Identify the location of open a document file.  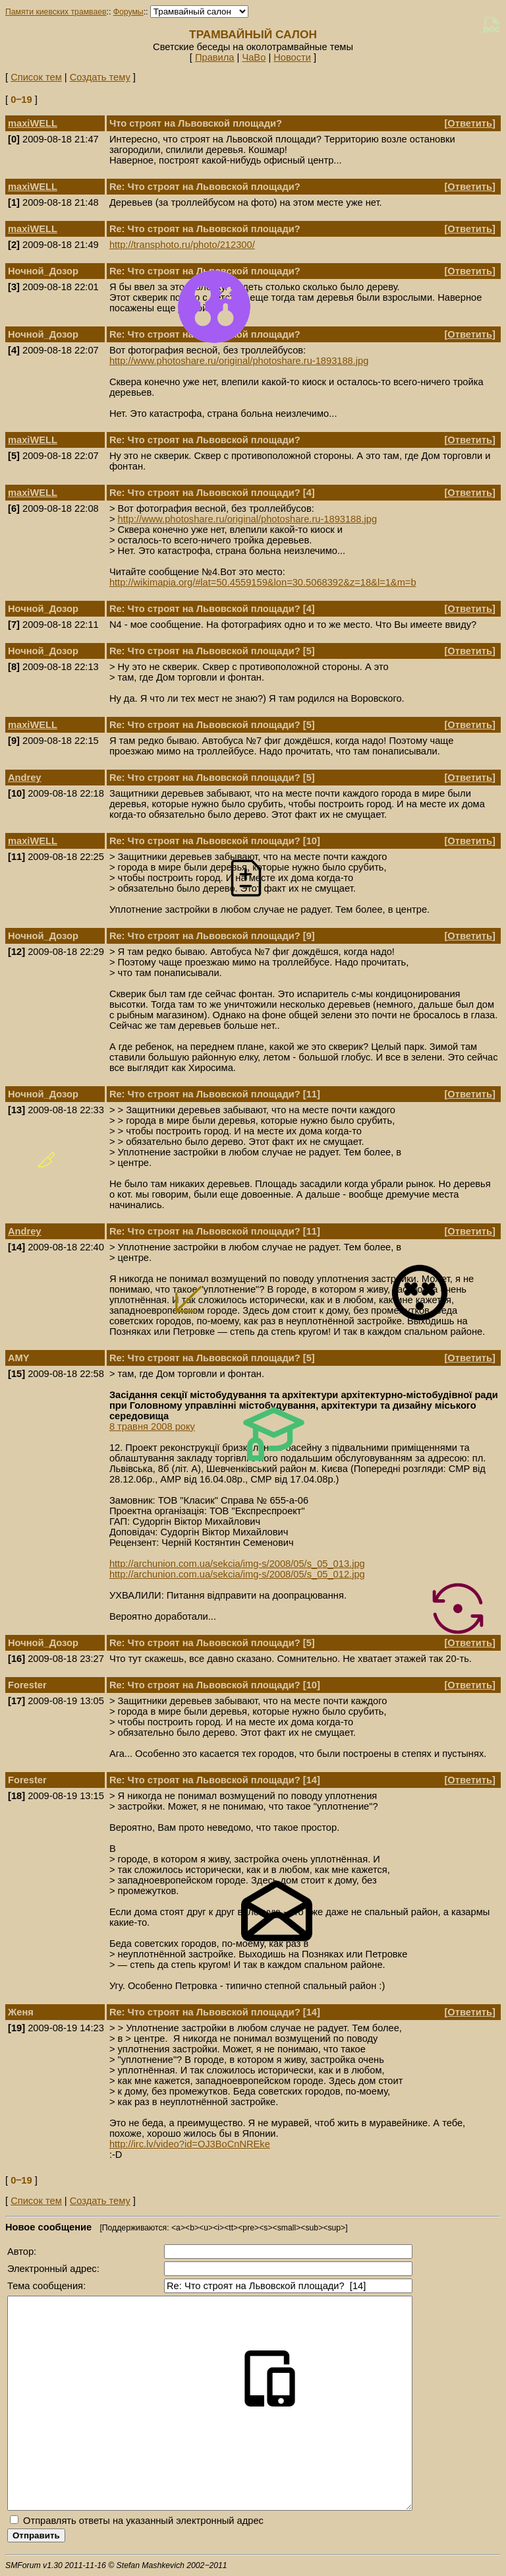
(492, 25).